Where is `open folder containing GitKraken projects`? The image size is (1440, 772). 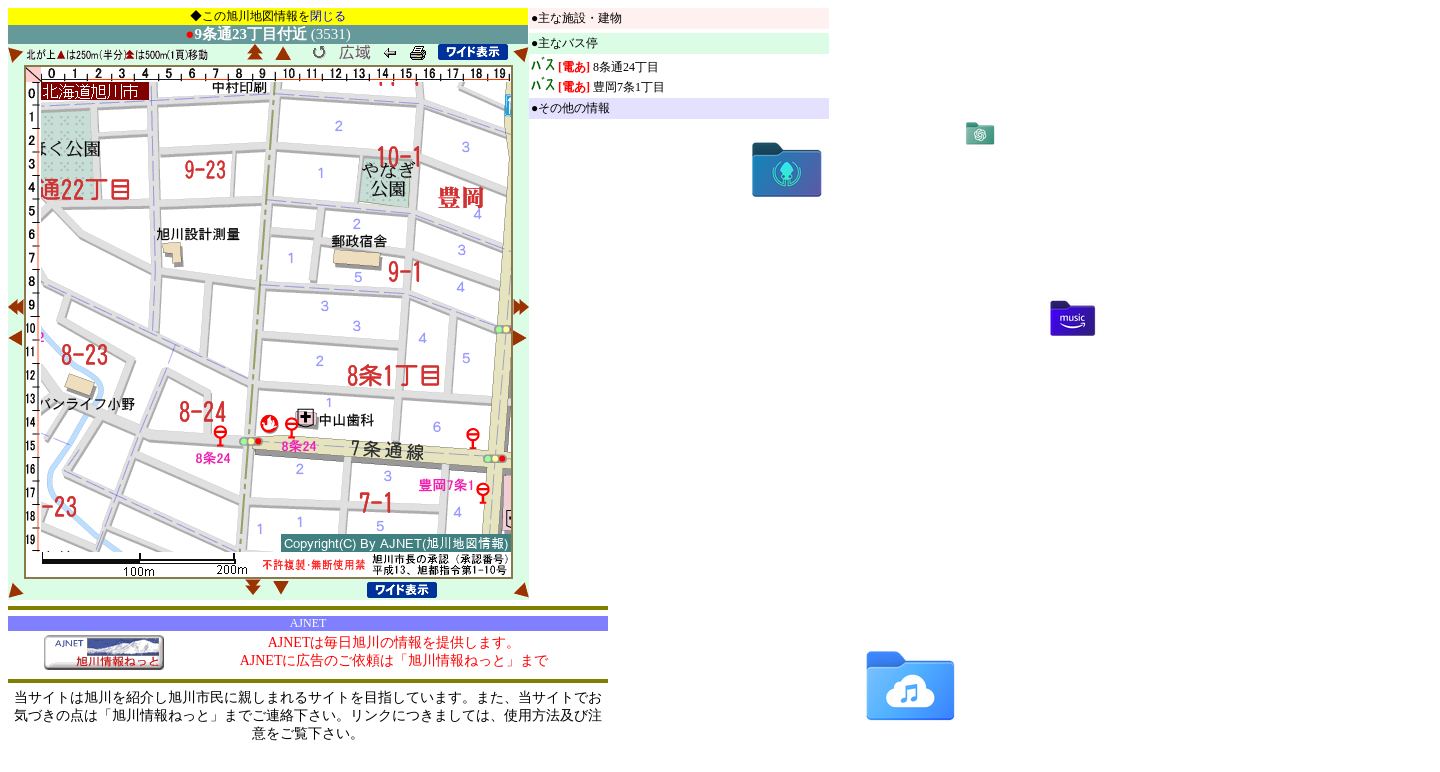 open folder containing GitKraken projects is located at coordinates (786, 171).